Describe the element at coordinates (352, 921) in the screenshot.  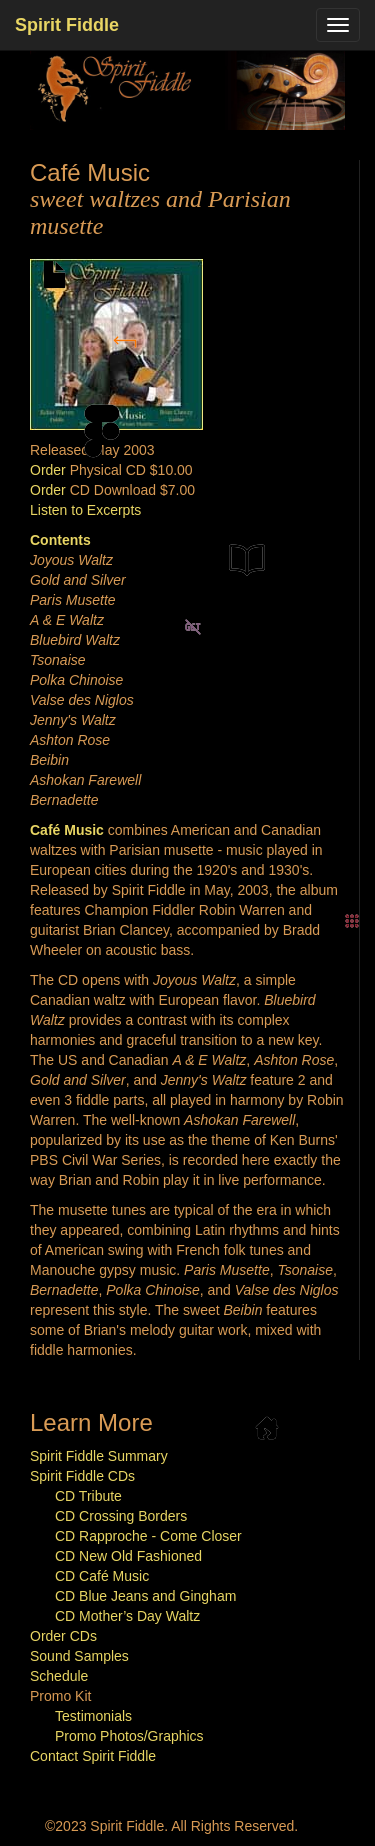
I see `open the app drawer or menu` at that location.